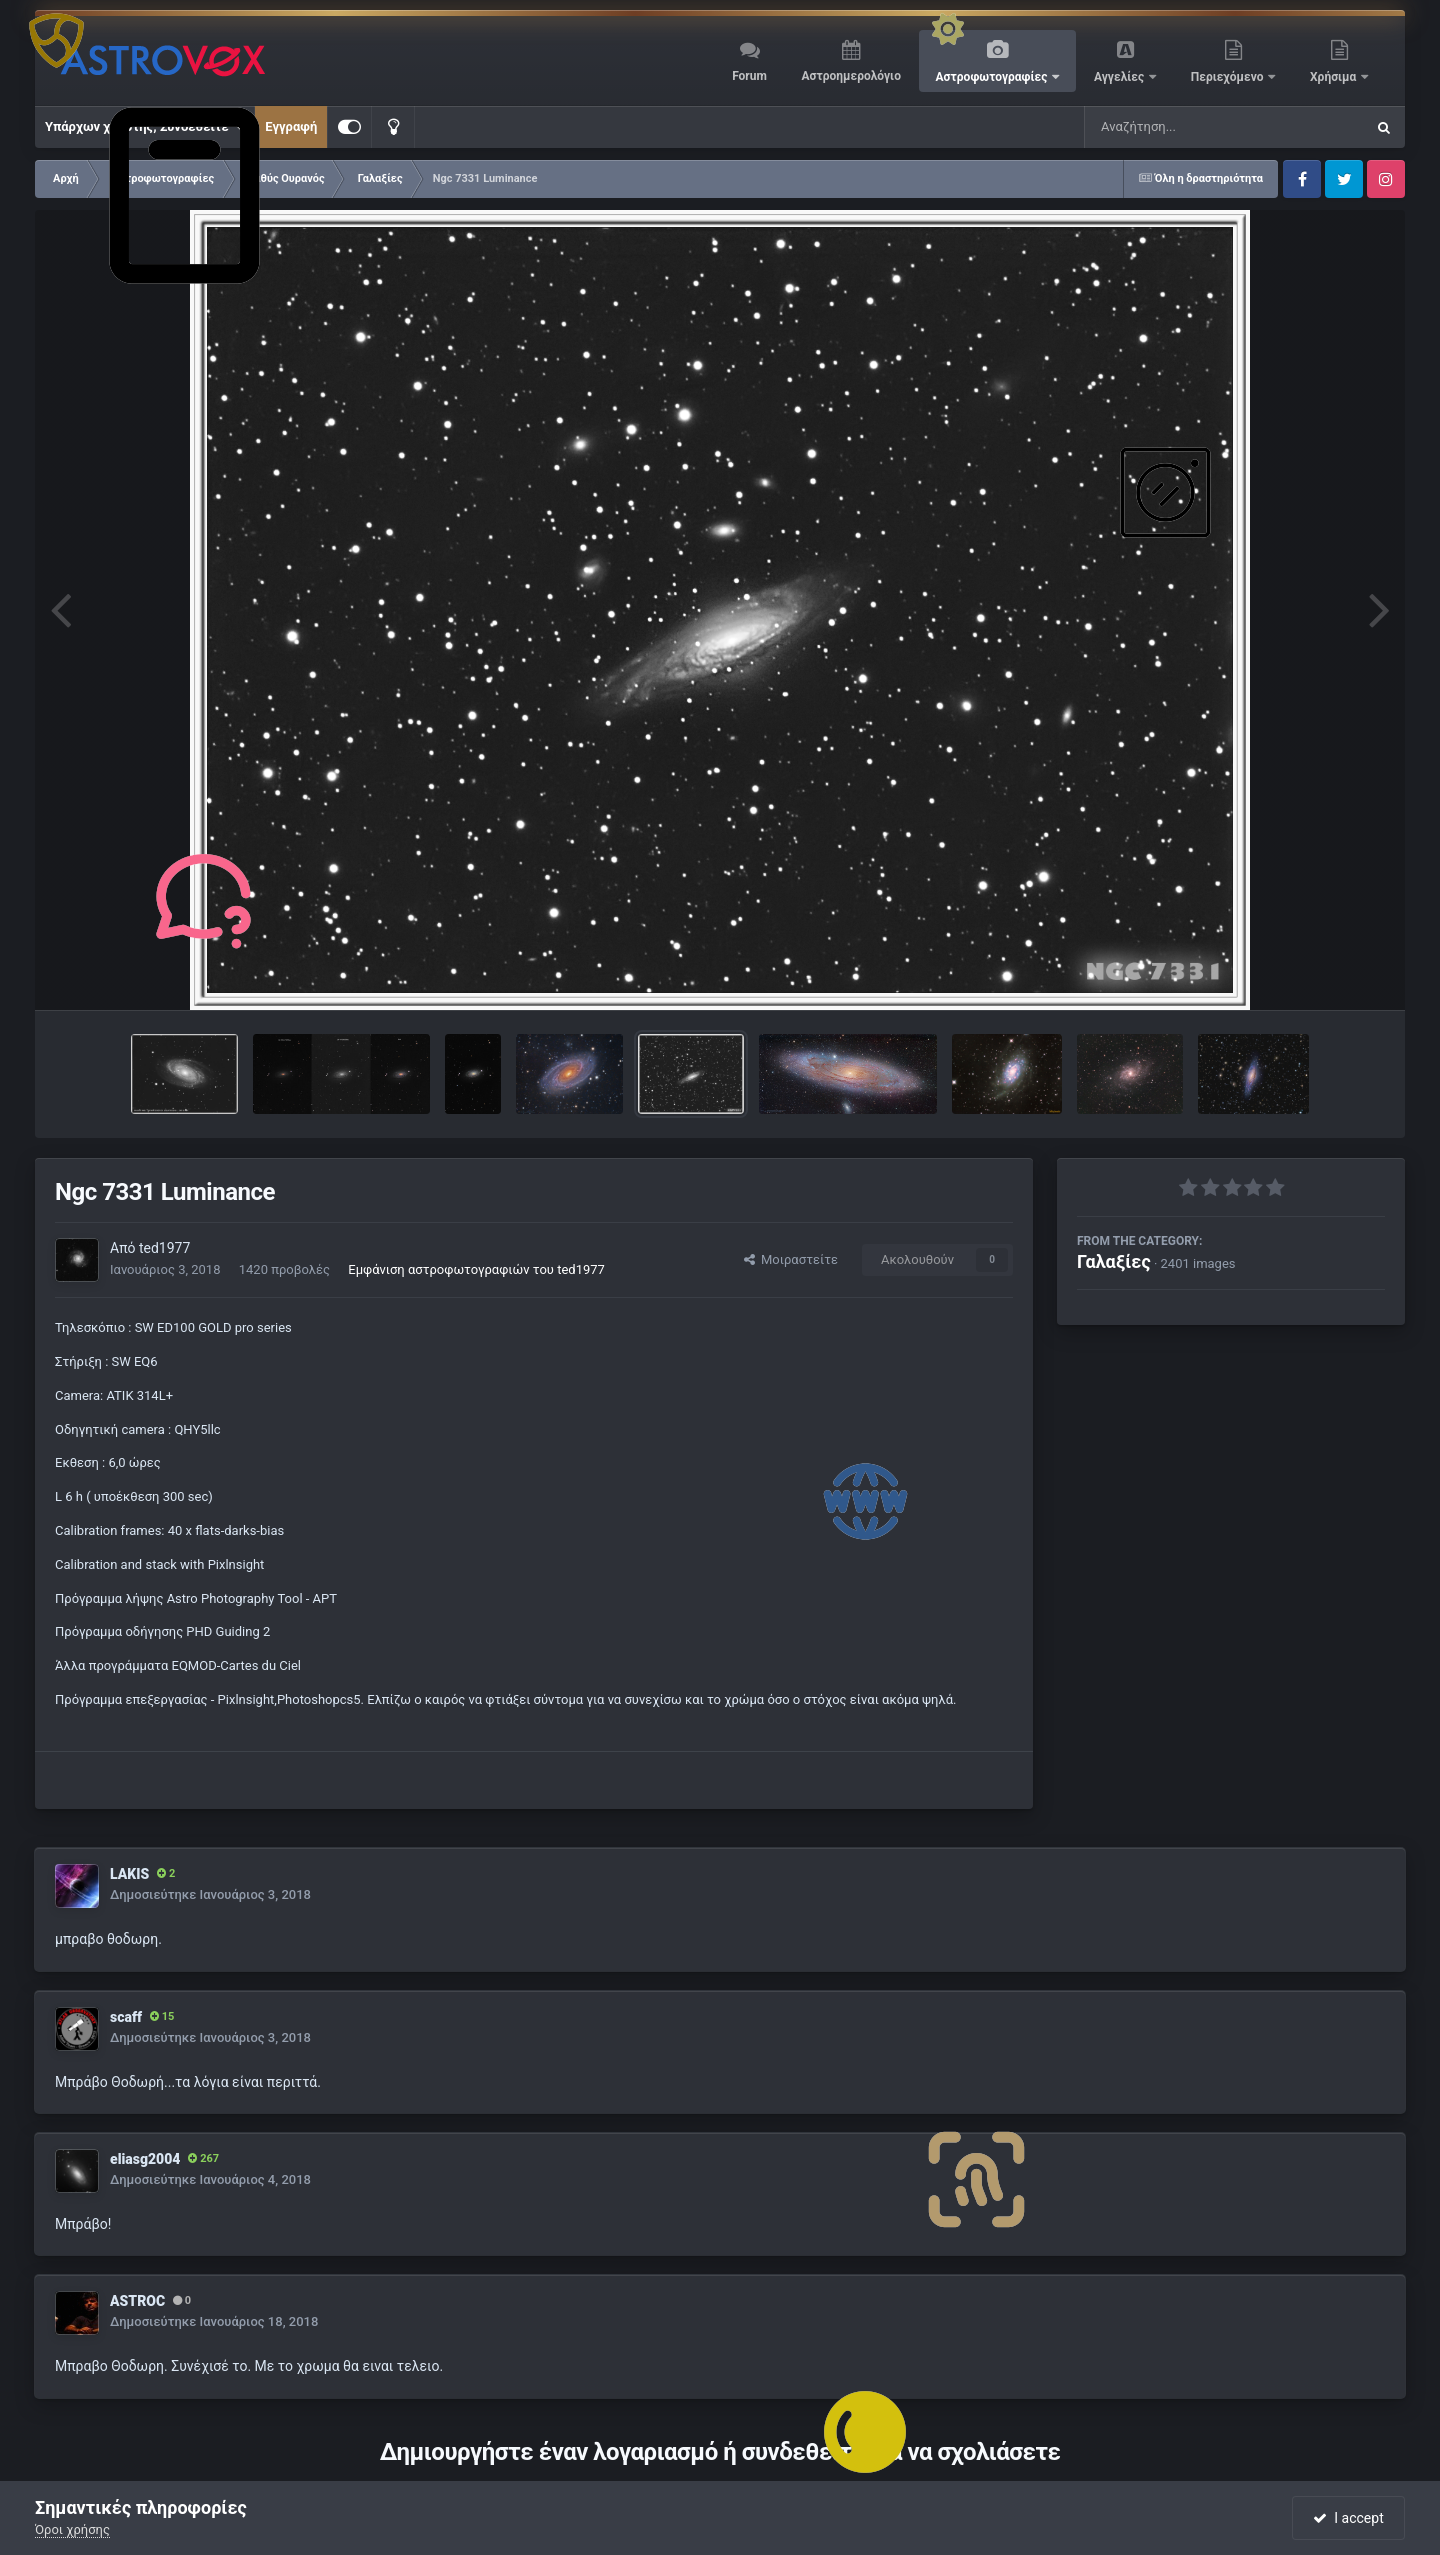  I want to click on access help or FAQ chat, so click(203, 896).